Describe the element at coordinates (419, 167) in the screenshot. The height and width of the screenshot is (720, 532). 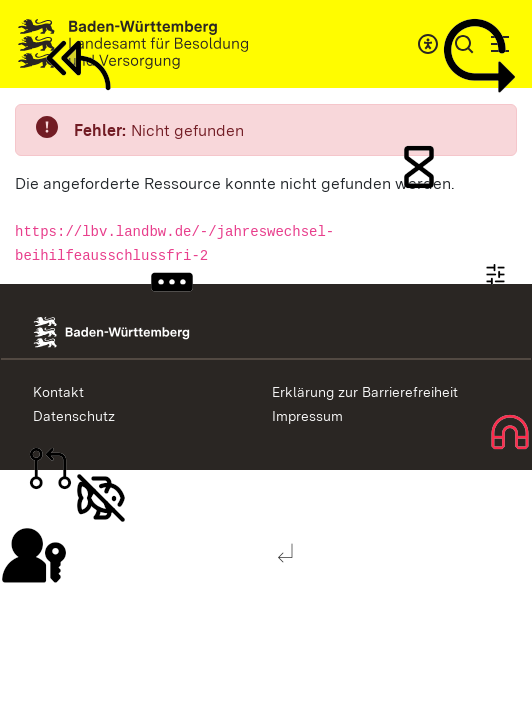
I see `indicates loading or processing in progress` at that location.